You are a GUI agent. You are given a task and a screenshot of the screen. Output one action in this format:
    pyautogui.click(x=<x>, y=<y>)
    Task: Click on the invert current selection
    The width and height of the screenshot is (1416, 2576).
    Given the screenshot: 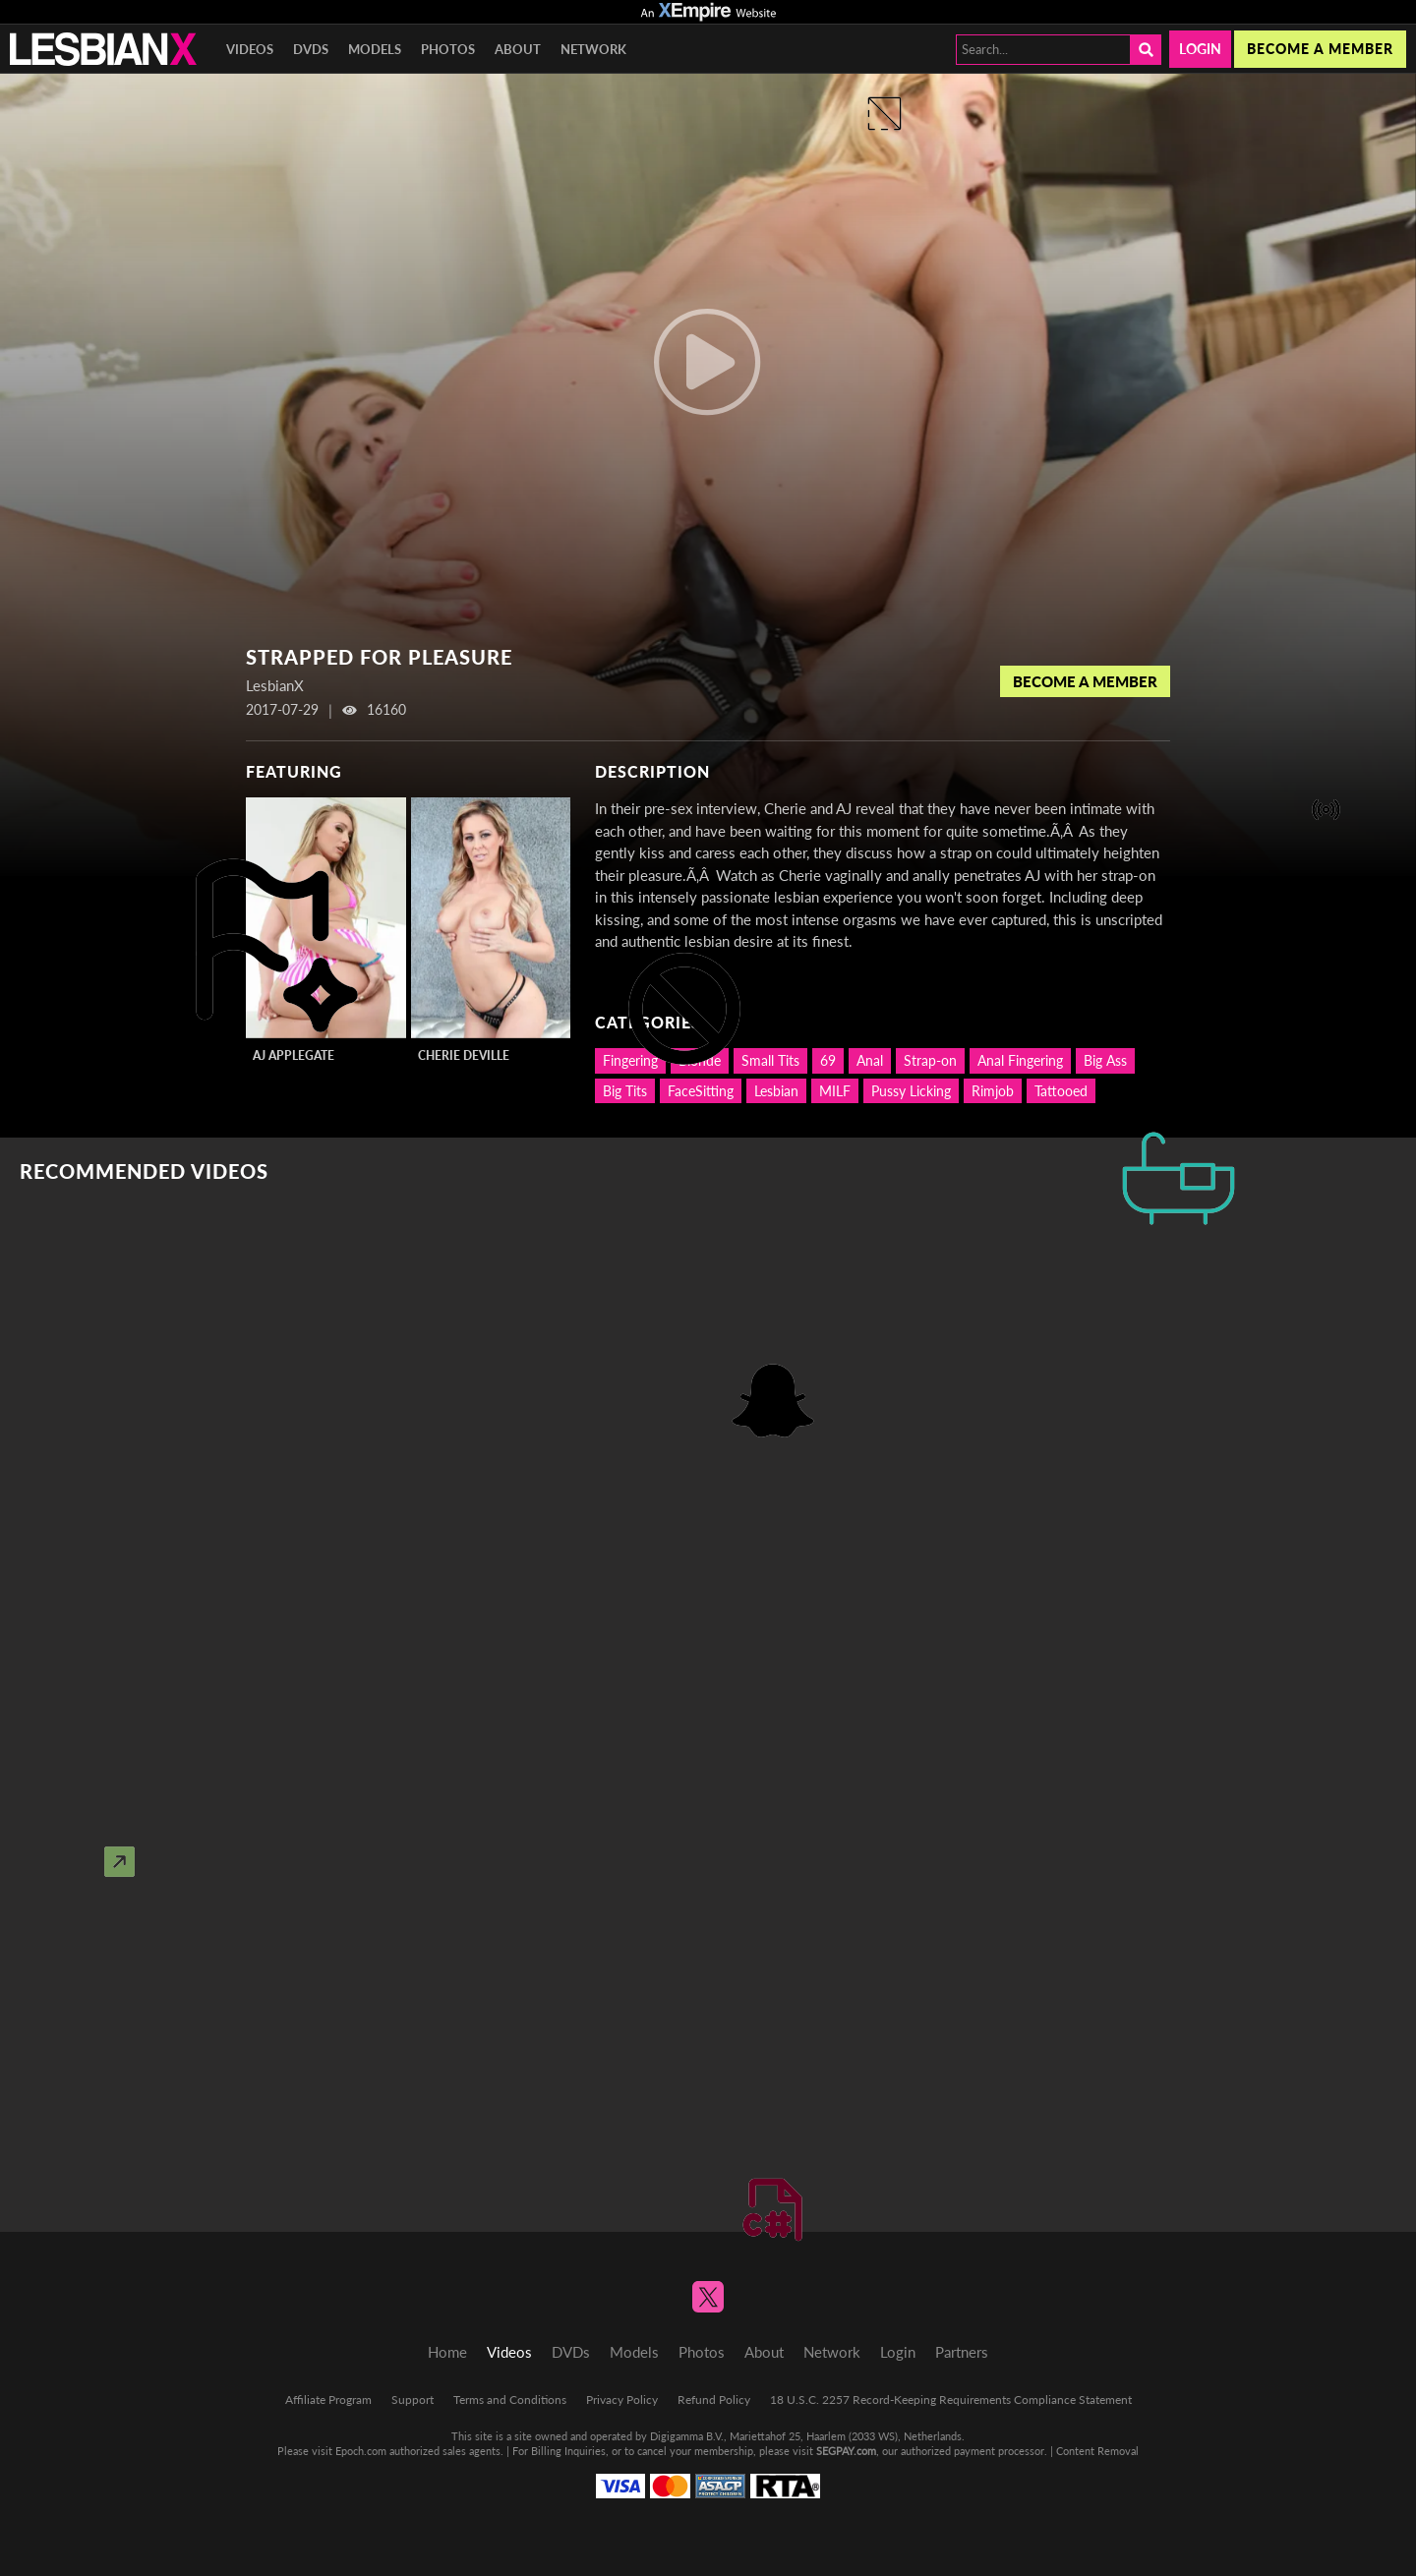 What is the action you would take?
    pyautogui.click(x=884, y=113)
    